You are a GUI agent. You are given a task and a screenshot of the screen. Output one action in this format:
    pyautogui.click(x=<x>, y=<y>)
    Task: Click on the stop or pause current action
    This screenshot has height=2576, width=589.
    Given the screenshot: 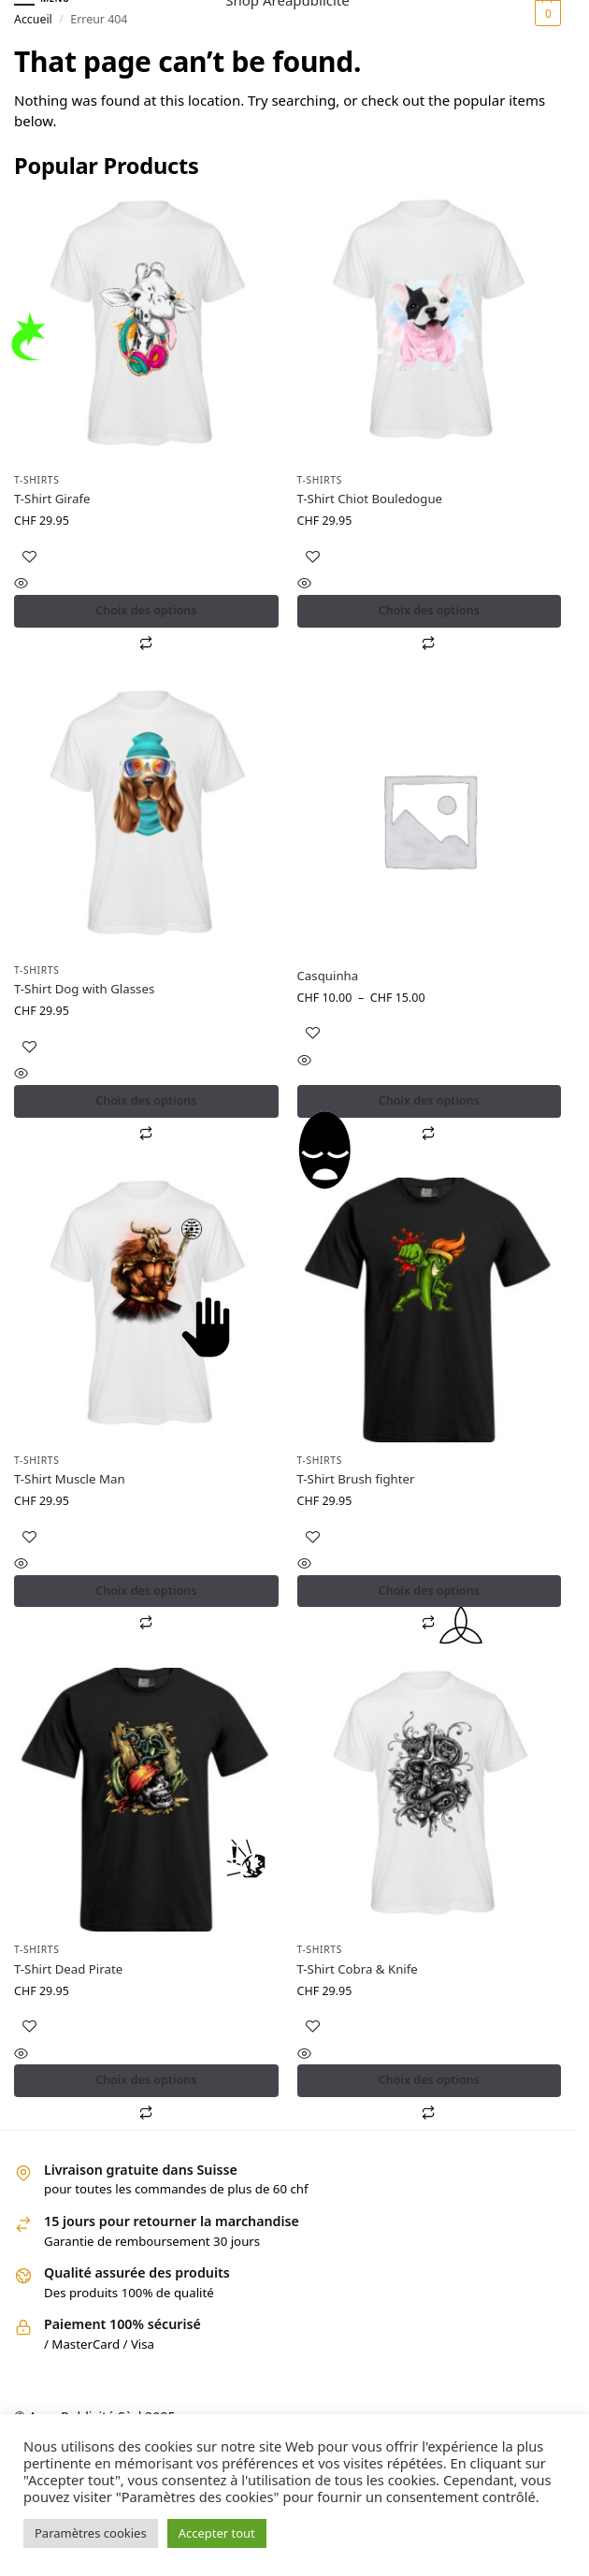 What is the action you would take?
    pyautogui.click(x=206, y=1327)
    